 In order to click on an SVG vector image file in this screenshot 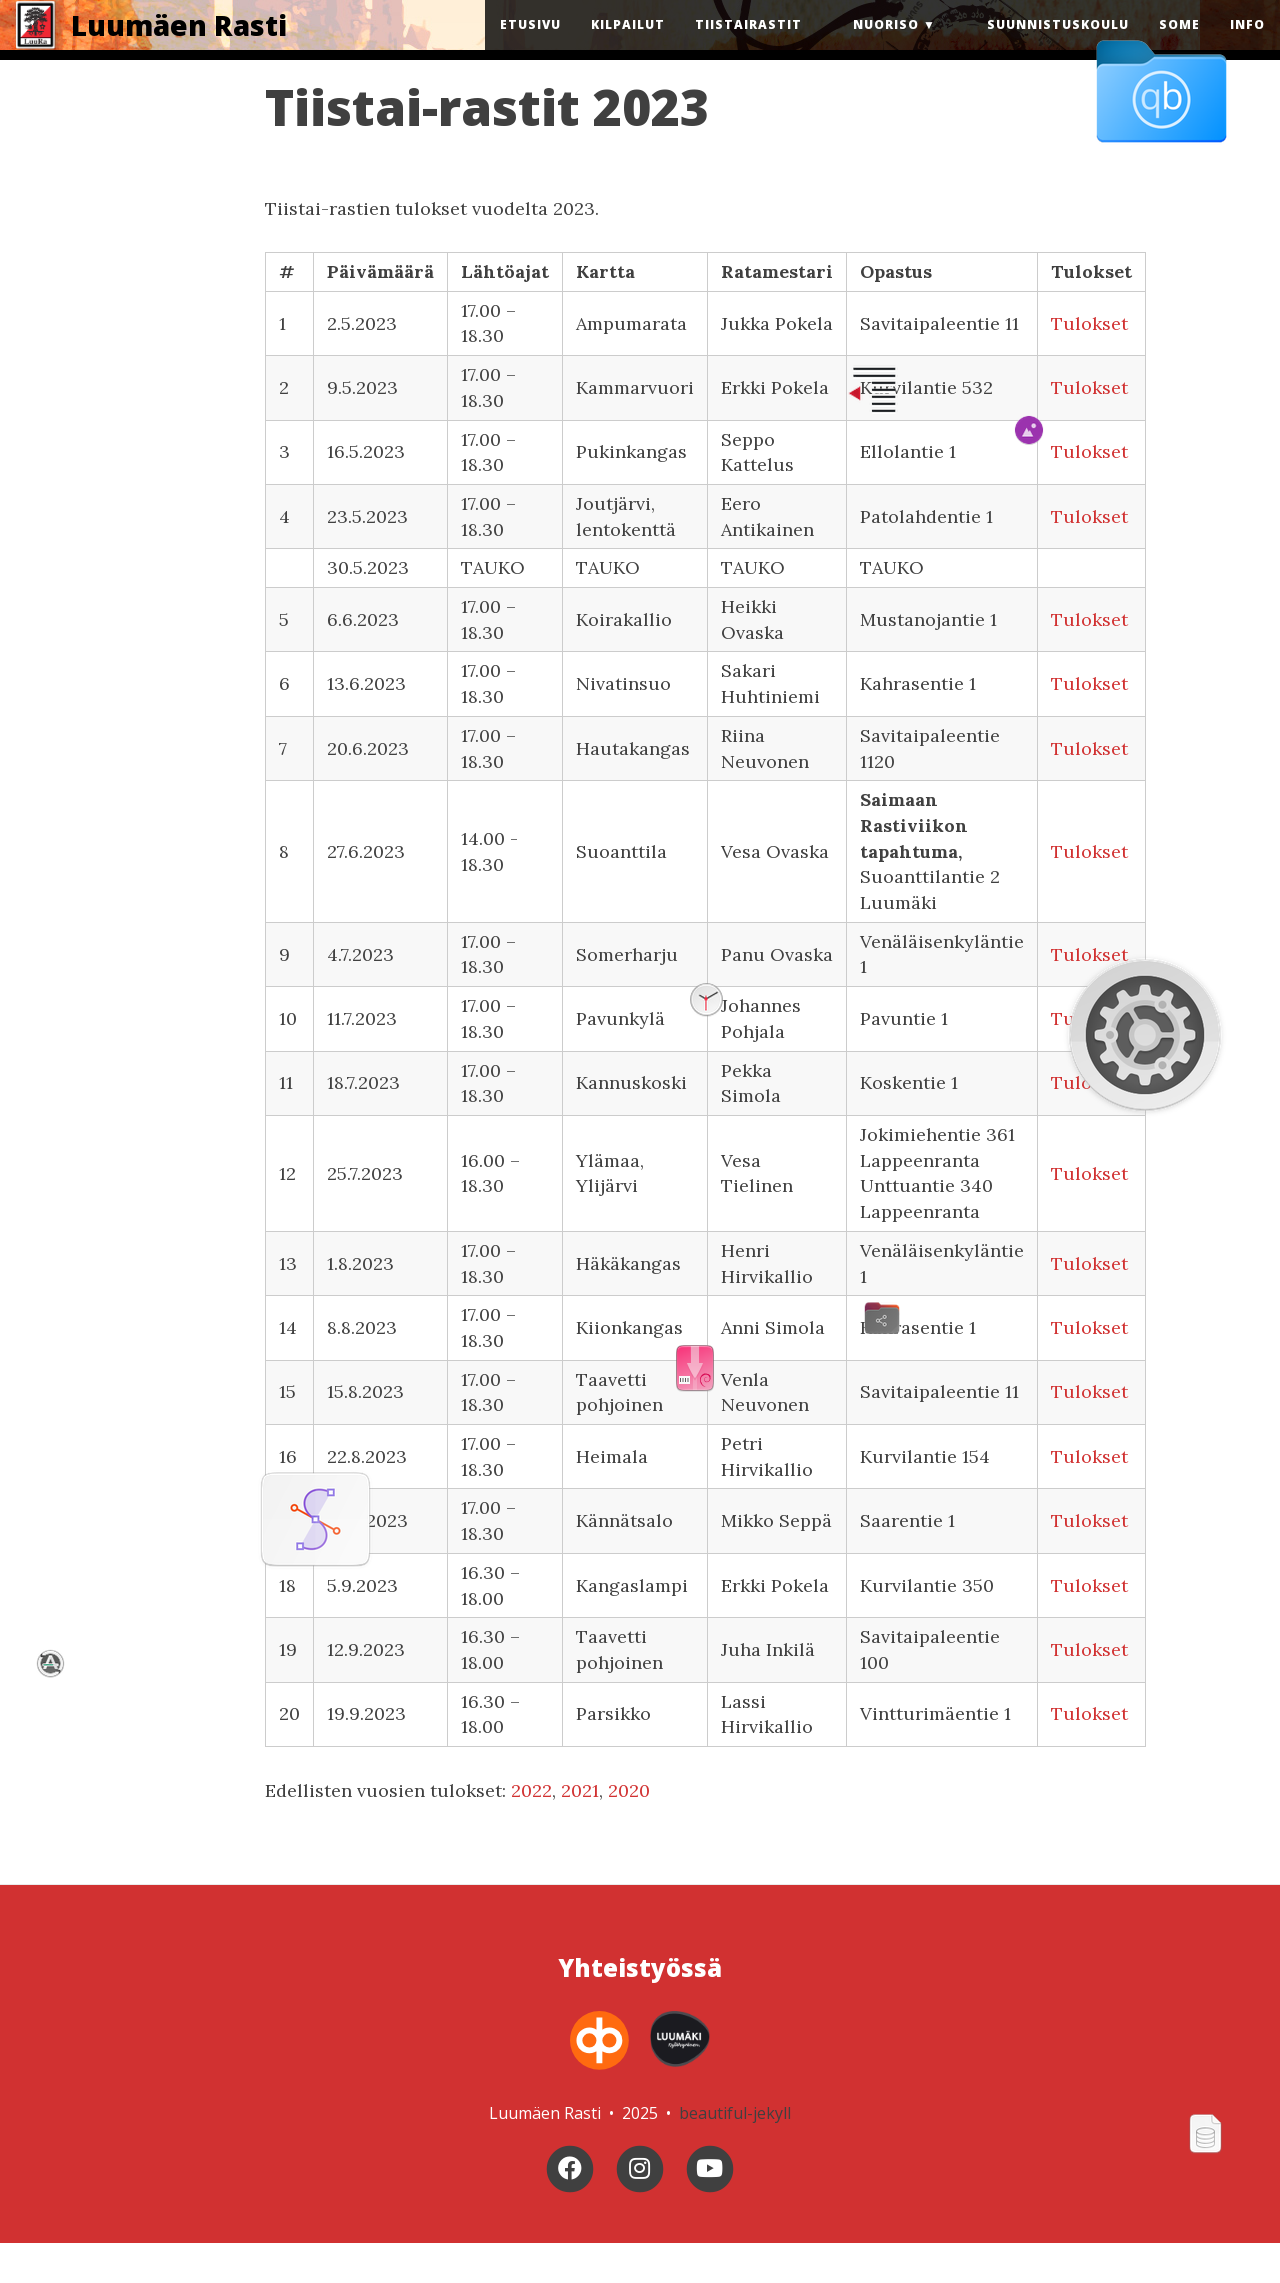, I will do `click(315, 1515)`.